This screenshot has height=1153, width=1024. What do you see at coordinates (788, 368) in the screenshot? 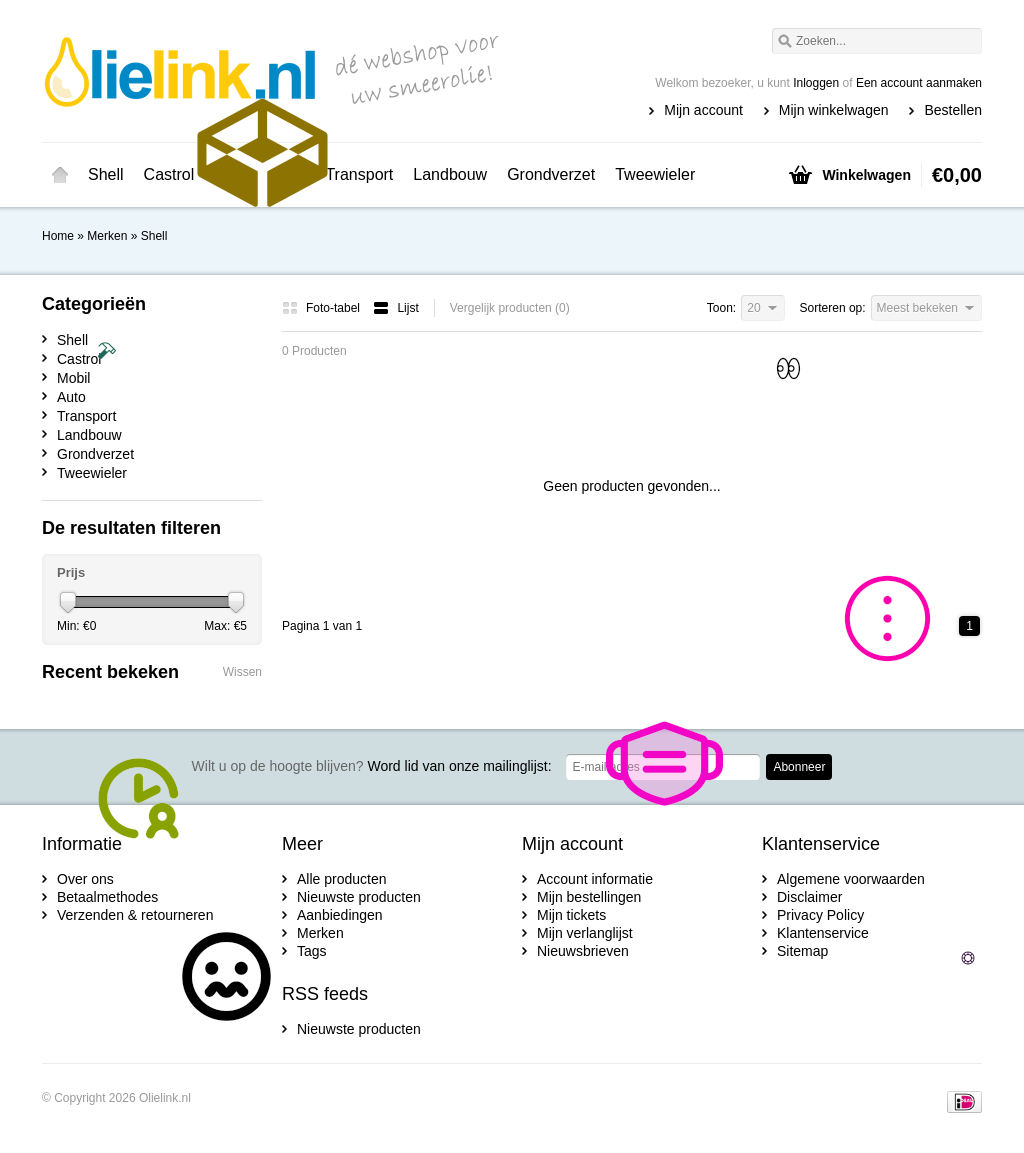
I see `view who has seen your content` at bounding box center [788, 368].